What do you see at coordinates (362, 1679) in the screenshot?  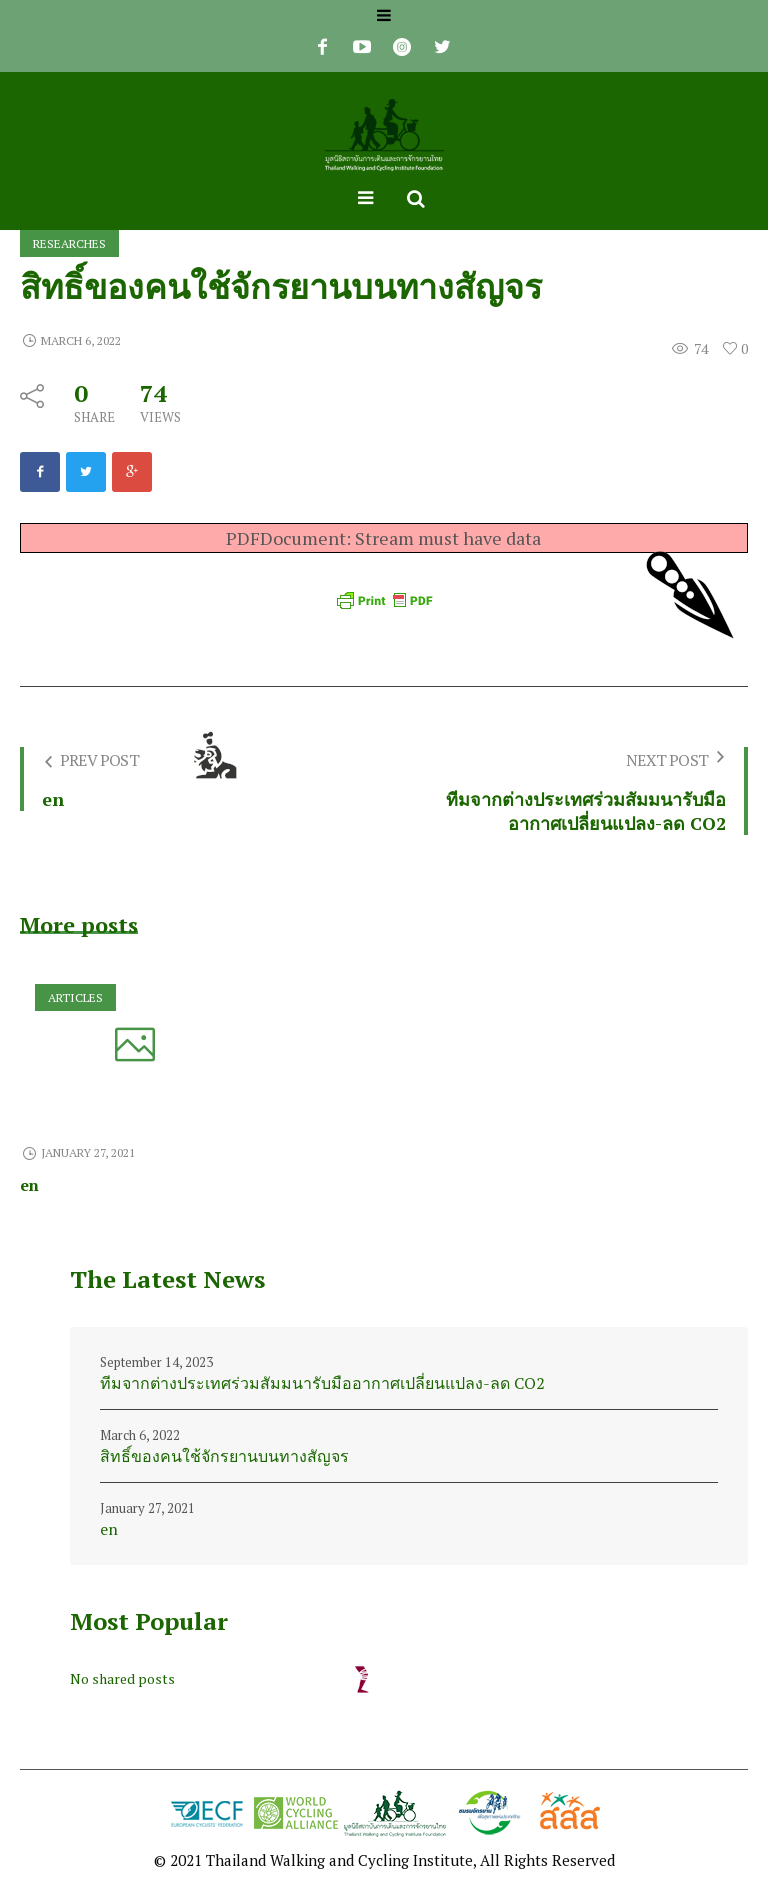 I see `view injury or recovery status` at bounding box center [362, 1679].